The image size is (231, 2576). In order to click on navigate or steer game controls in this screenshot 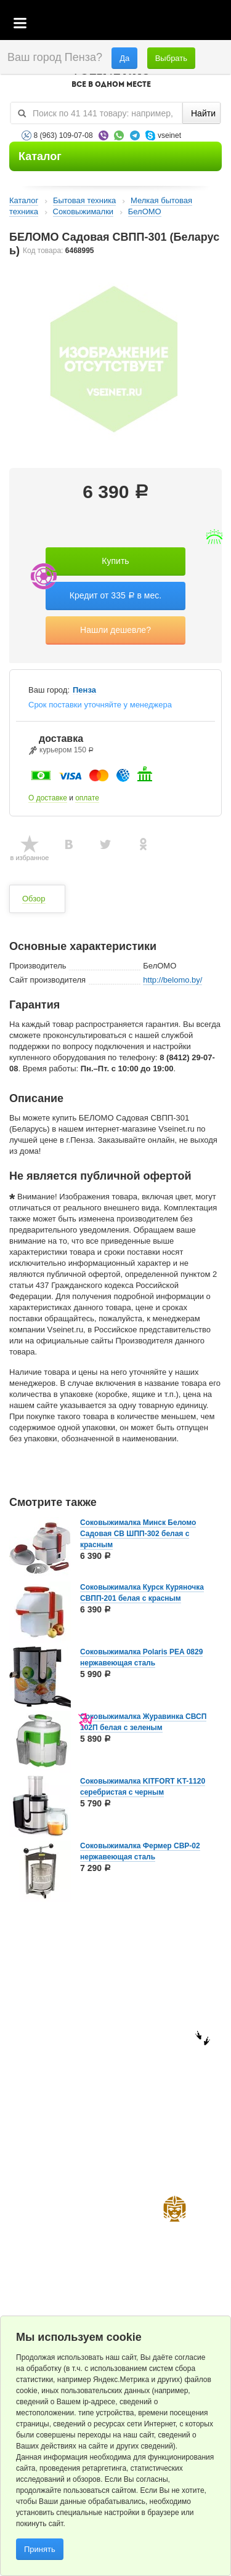, I will do `click(44, 576)`.